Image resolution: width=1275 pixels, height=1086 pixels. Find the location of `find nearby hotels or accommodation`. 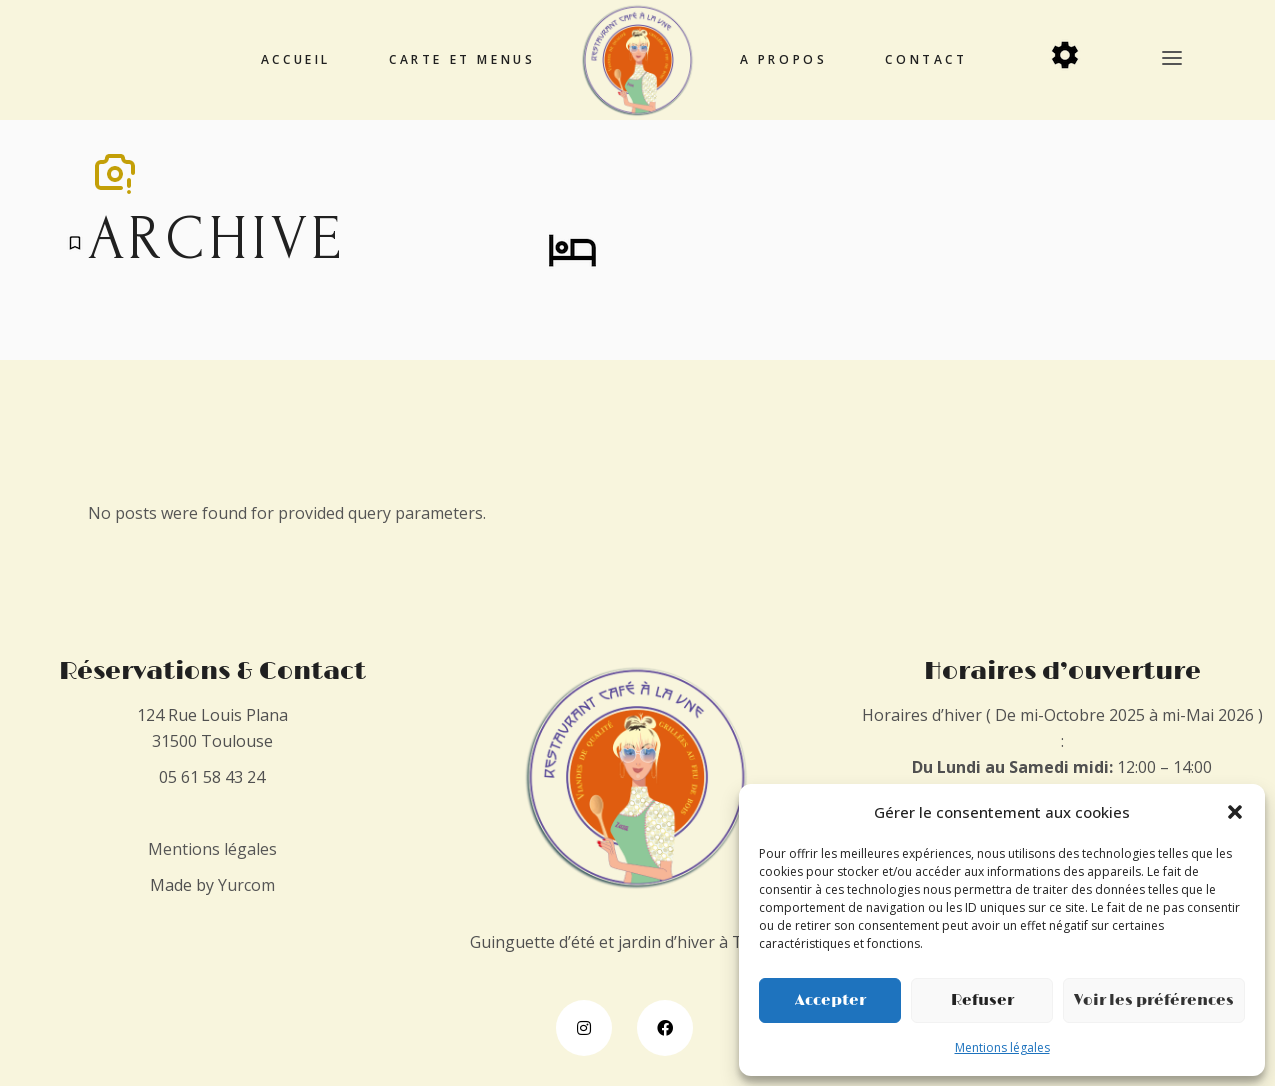

find nearby hotels or accommodation is located at coordinates (572, 249).